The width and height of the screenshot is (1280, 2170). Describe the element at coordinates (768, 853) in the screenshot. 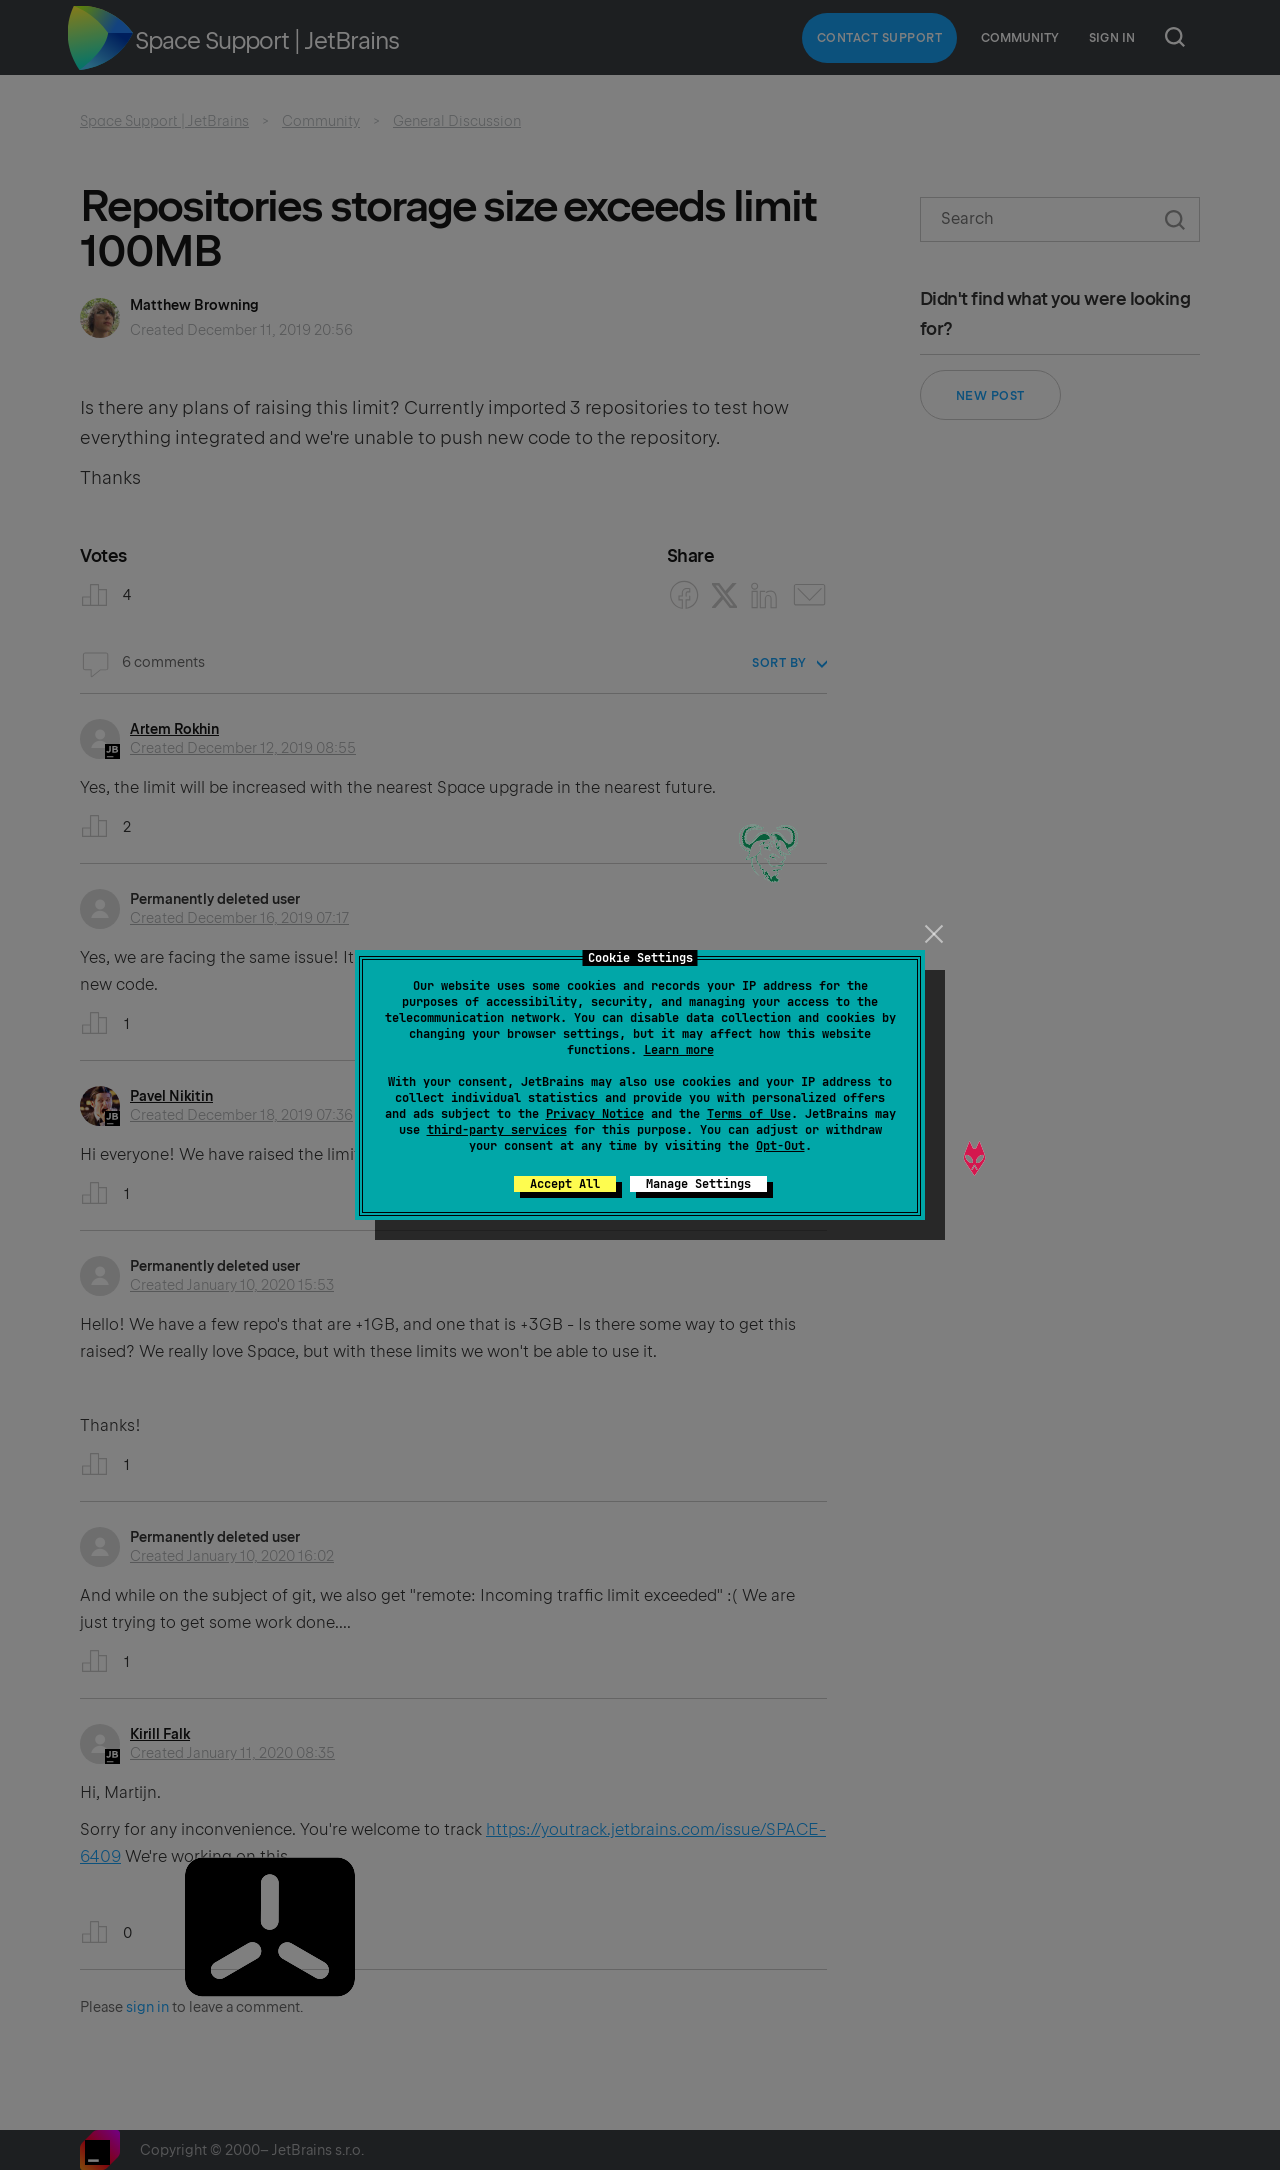

I see `gnu project logo` at that location.